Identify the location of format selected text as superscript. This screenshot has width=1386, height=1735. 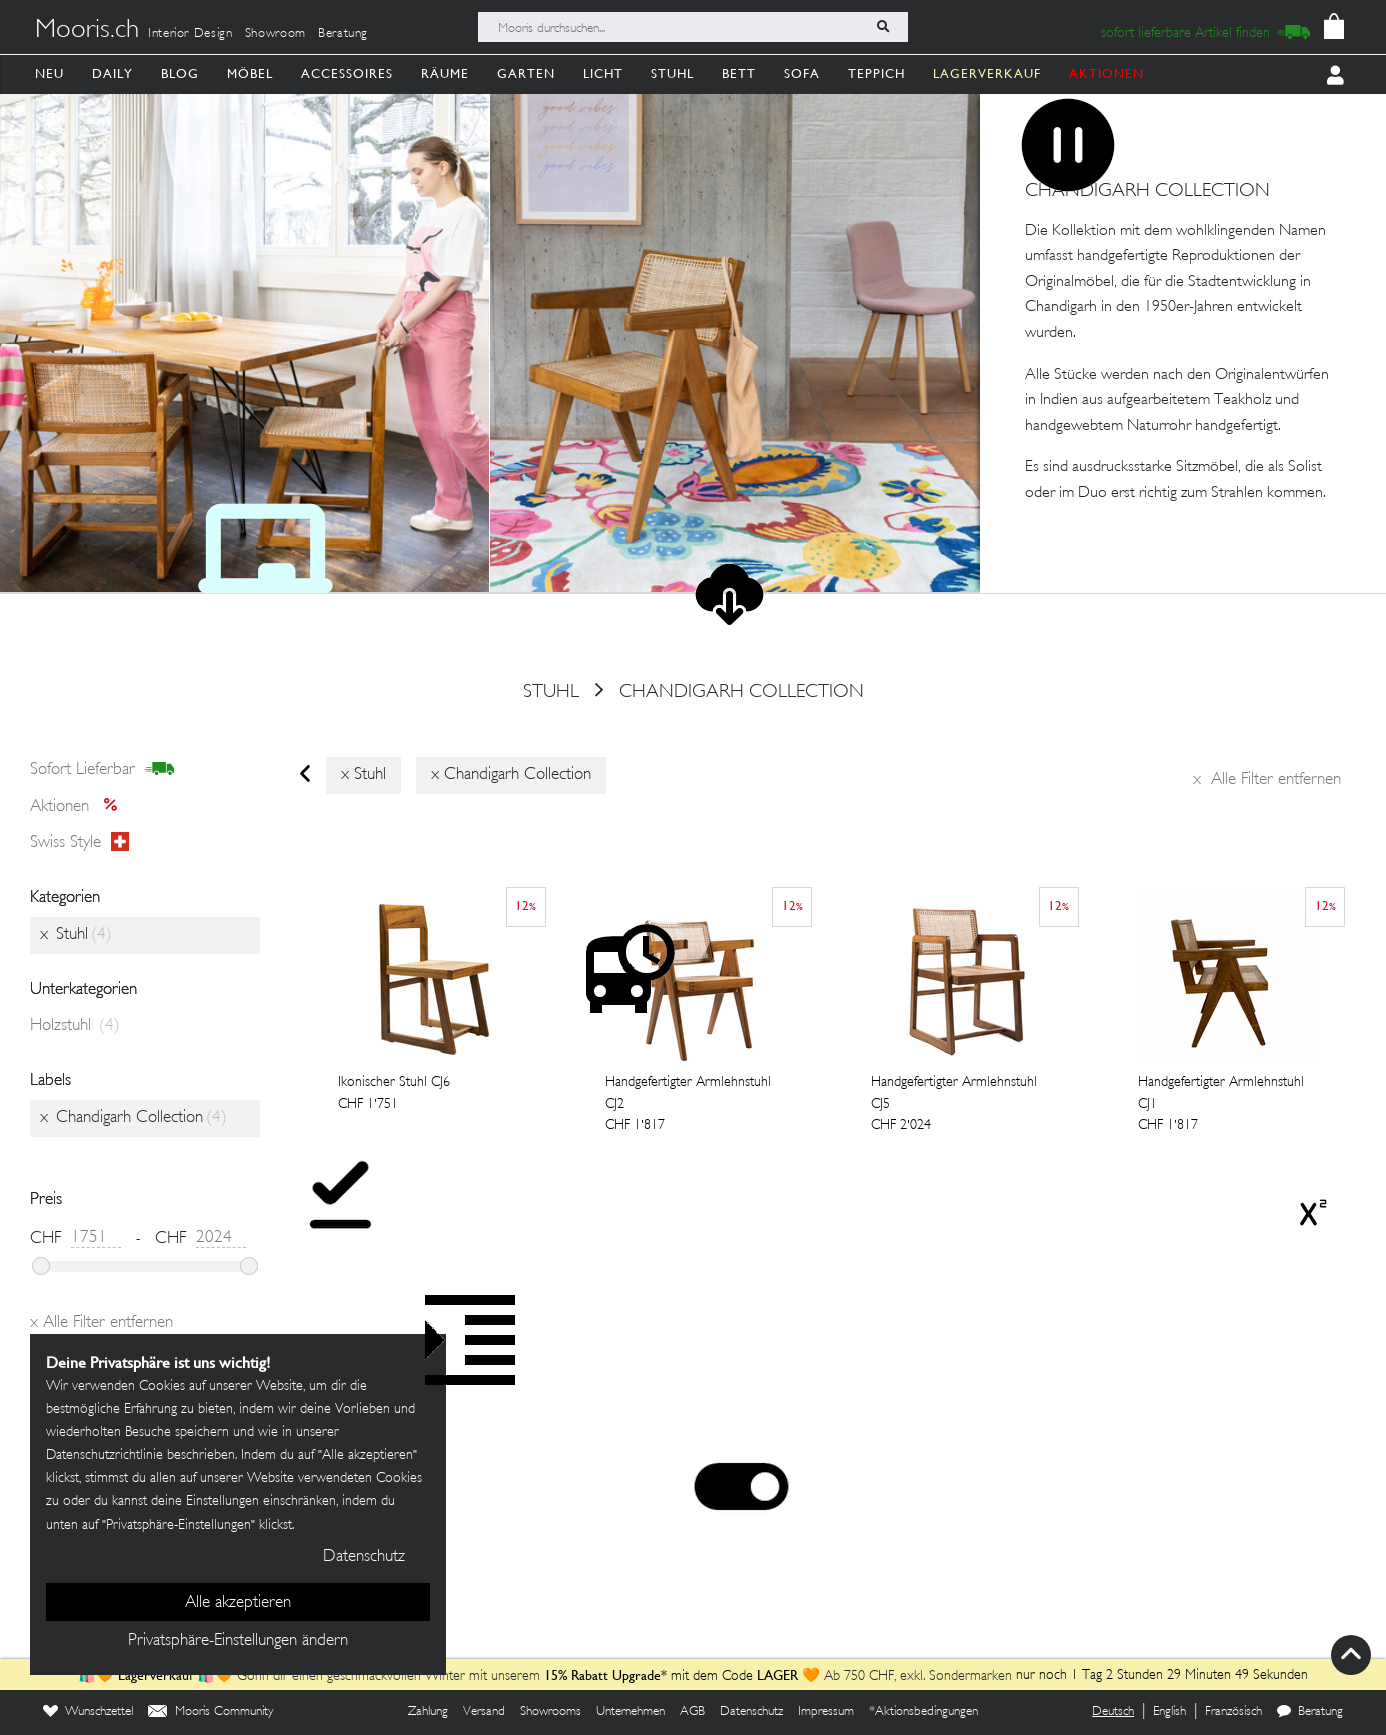
(1308, 1212).